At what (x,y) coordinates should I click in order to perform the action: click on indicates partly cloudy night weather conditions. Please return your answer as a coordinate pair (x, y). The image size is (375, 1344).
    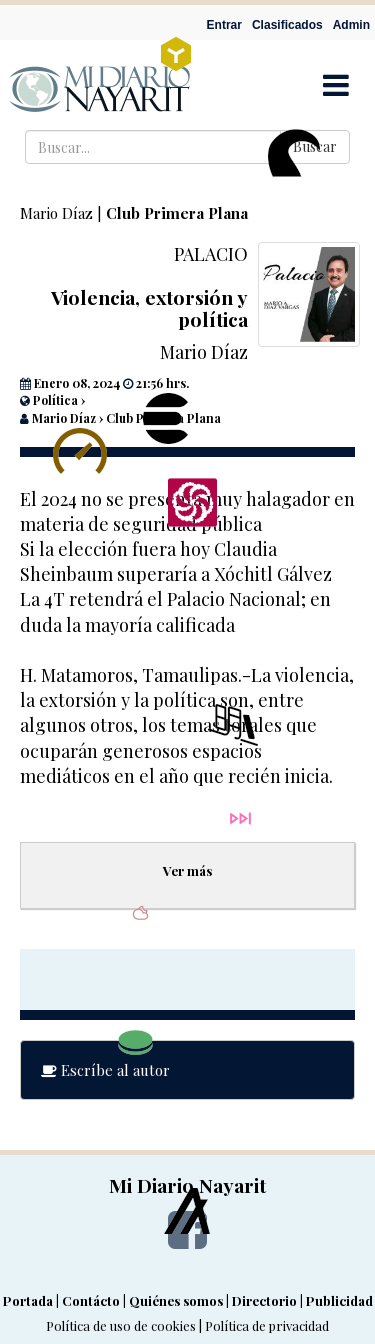
    Looking at the image, I should click on (140, 913).